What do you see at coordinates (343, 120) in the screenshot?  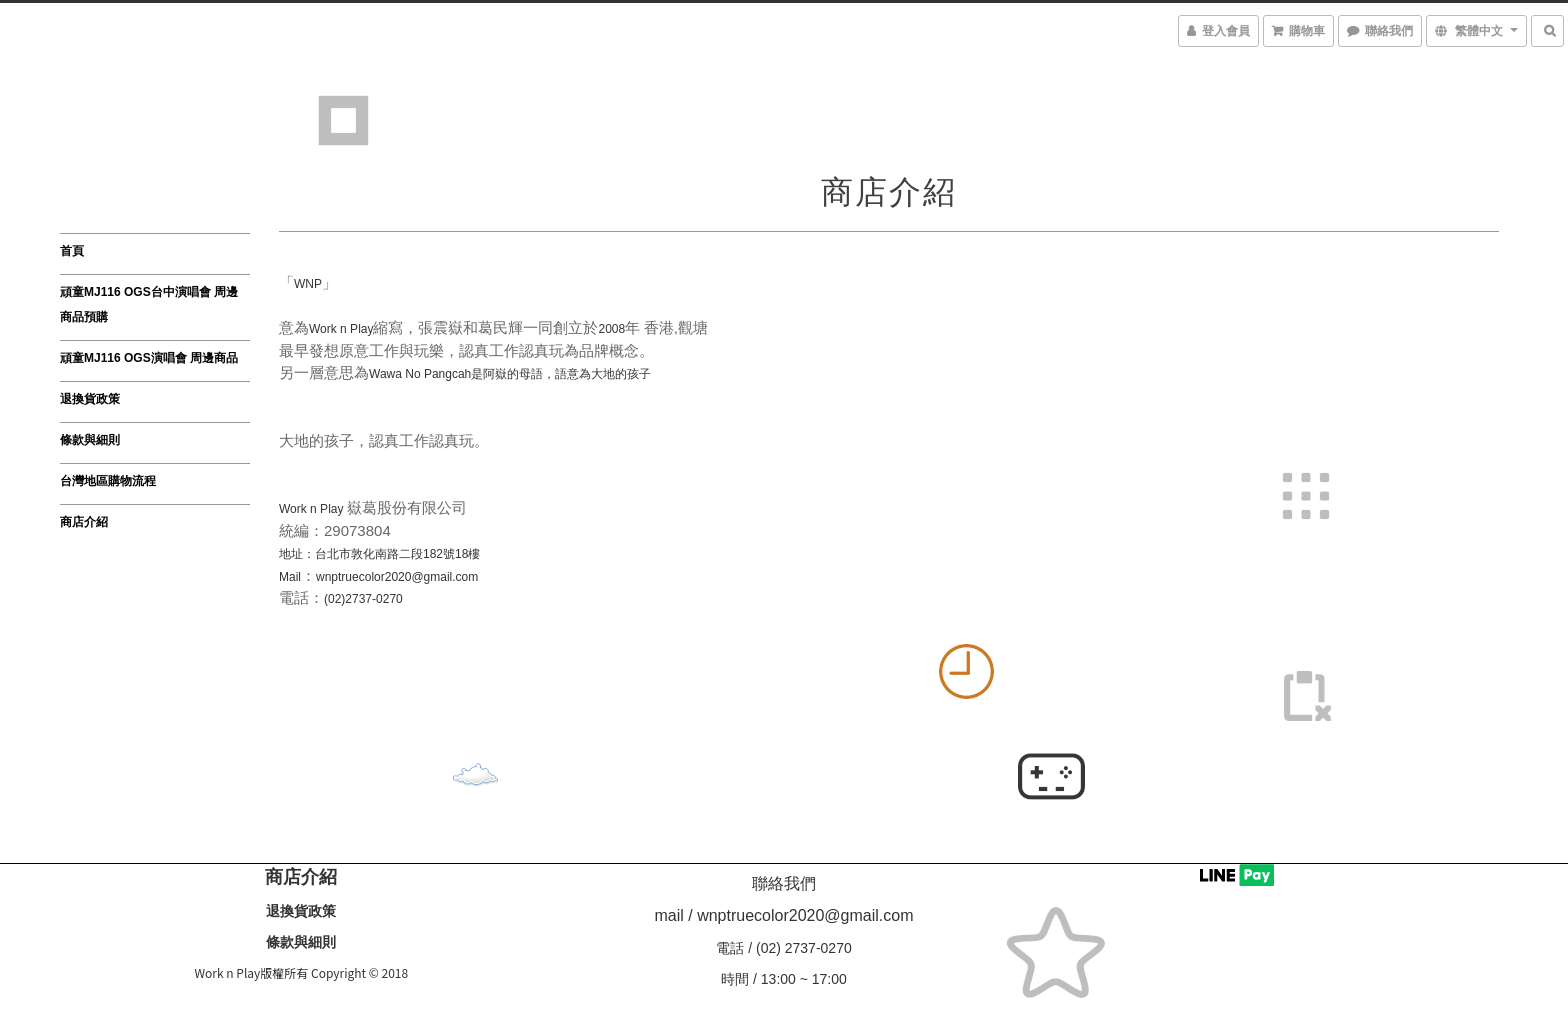 I see `maximize the current window to full screen` at bounding box center [343, 120].